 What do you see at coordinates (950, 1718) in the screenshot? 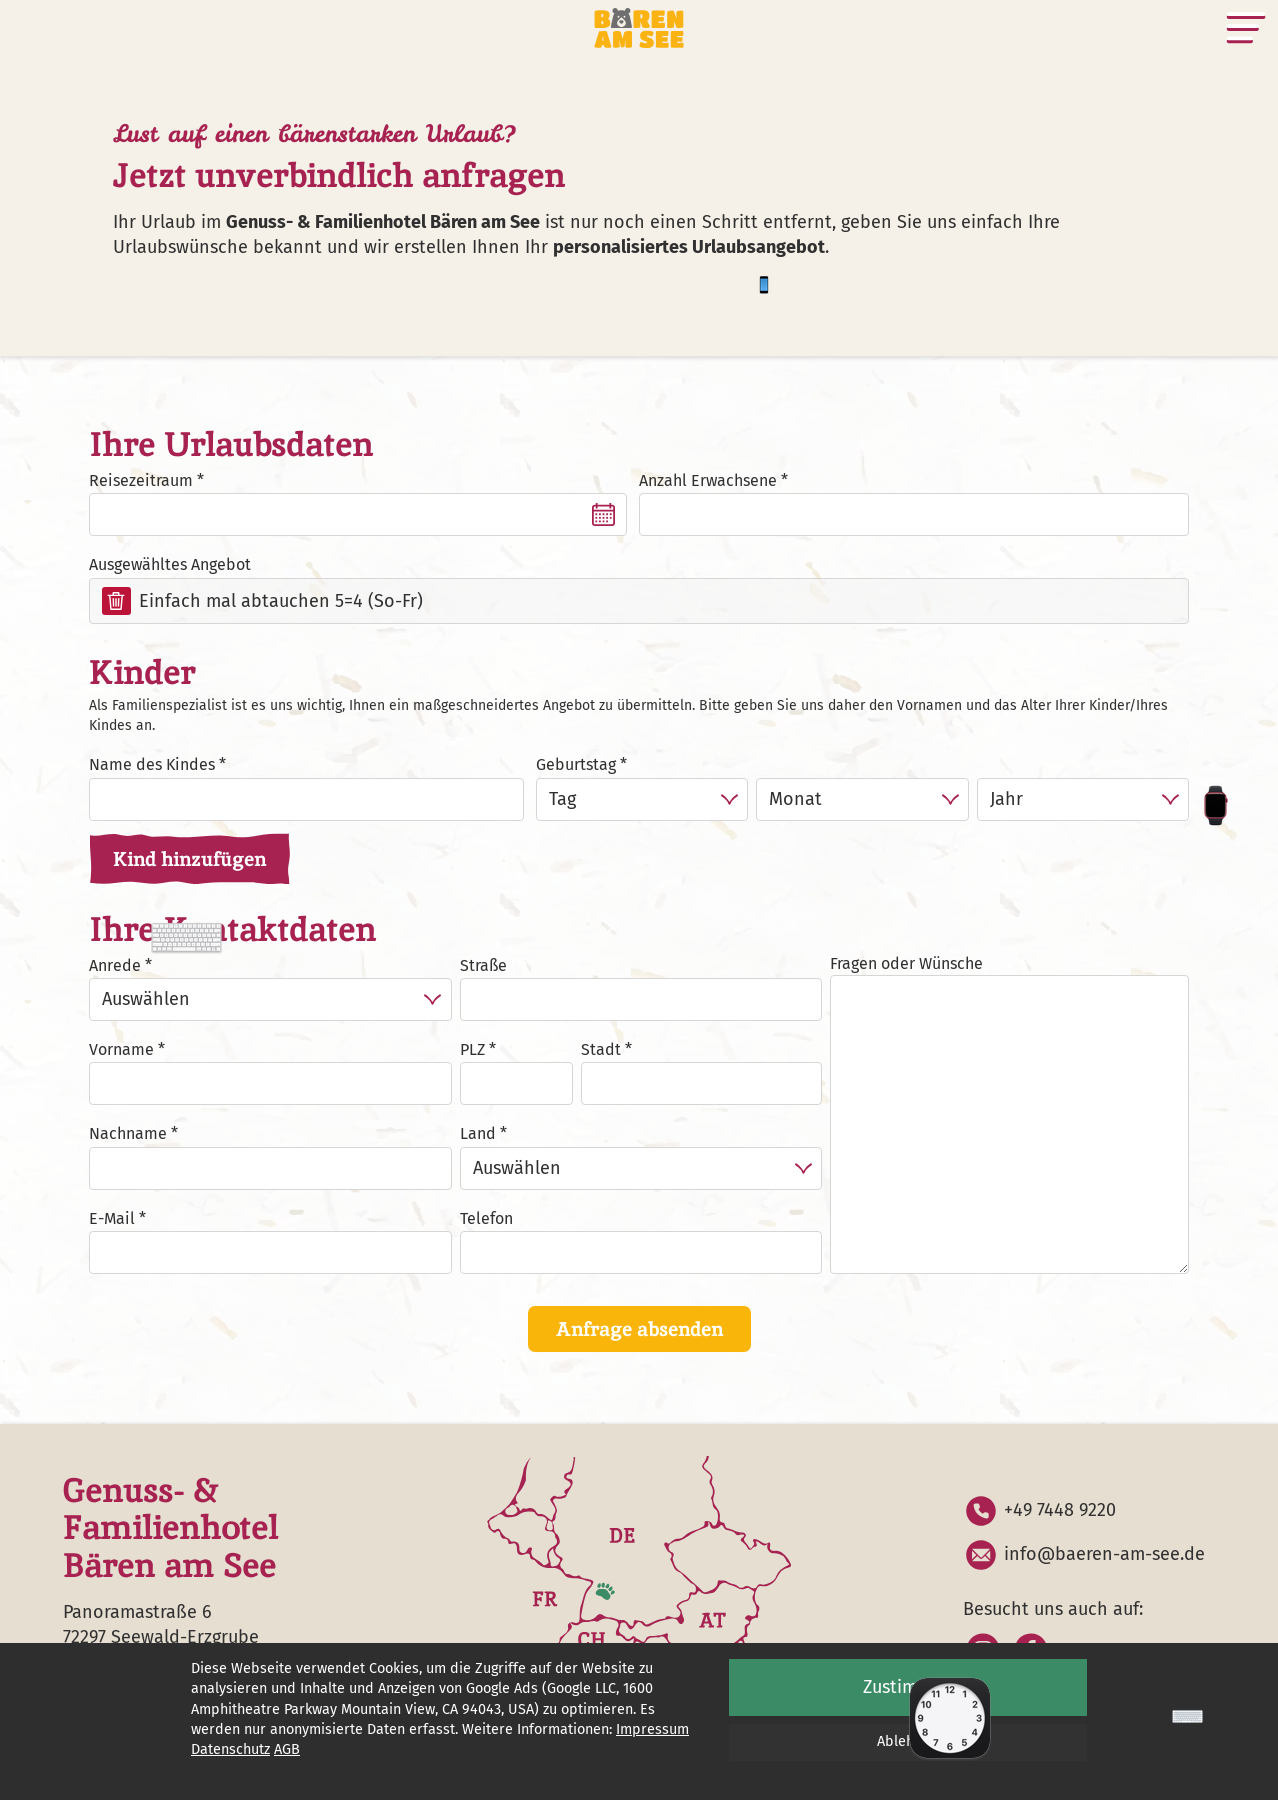
I see `open the clock app` at bounding box center [950, 1718].